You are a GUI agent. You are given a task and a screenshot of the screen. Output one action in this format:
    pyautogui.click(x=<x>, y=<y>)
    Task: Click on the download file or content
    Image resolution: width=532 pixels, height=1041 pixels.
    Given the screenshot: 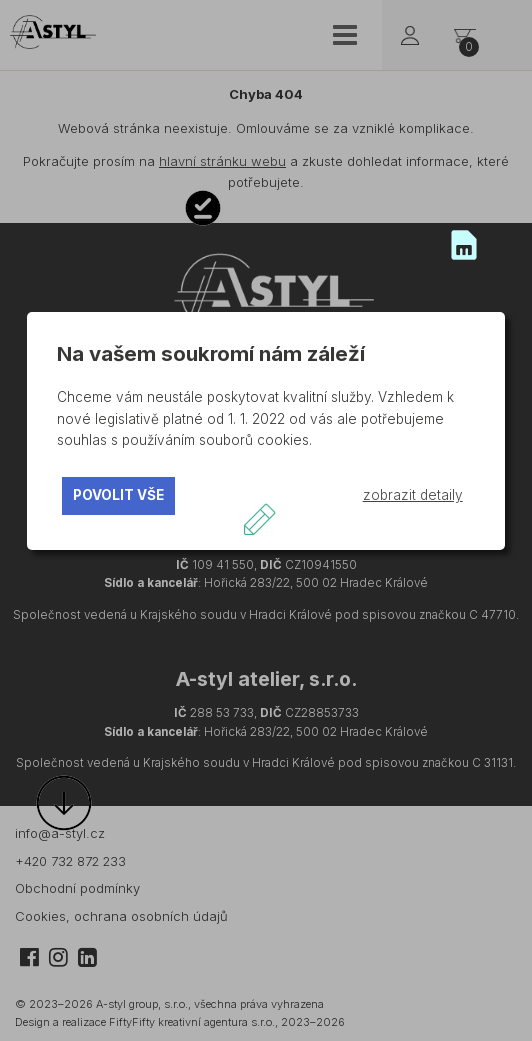 What is the action you would take?
    pyautogui.click(x=64, y=803)
    